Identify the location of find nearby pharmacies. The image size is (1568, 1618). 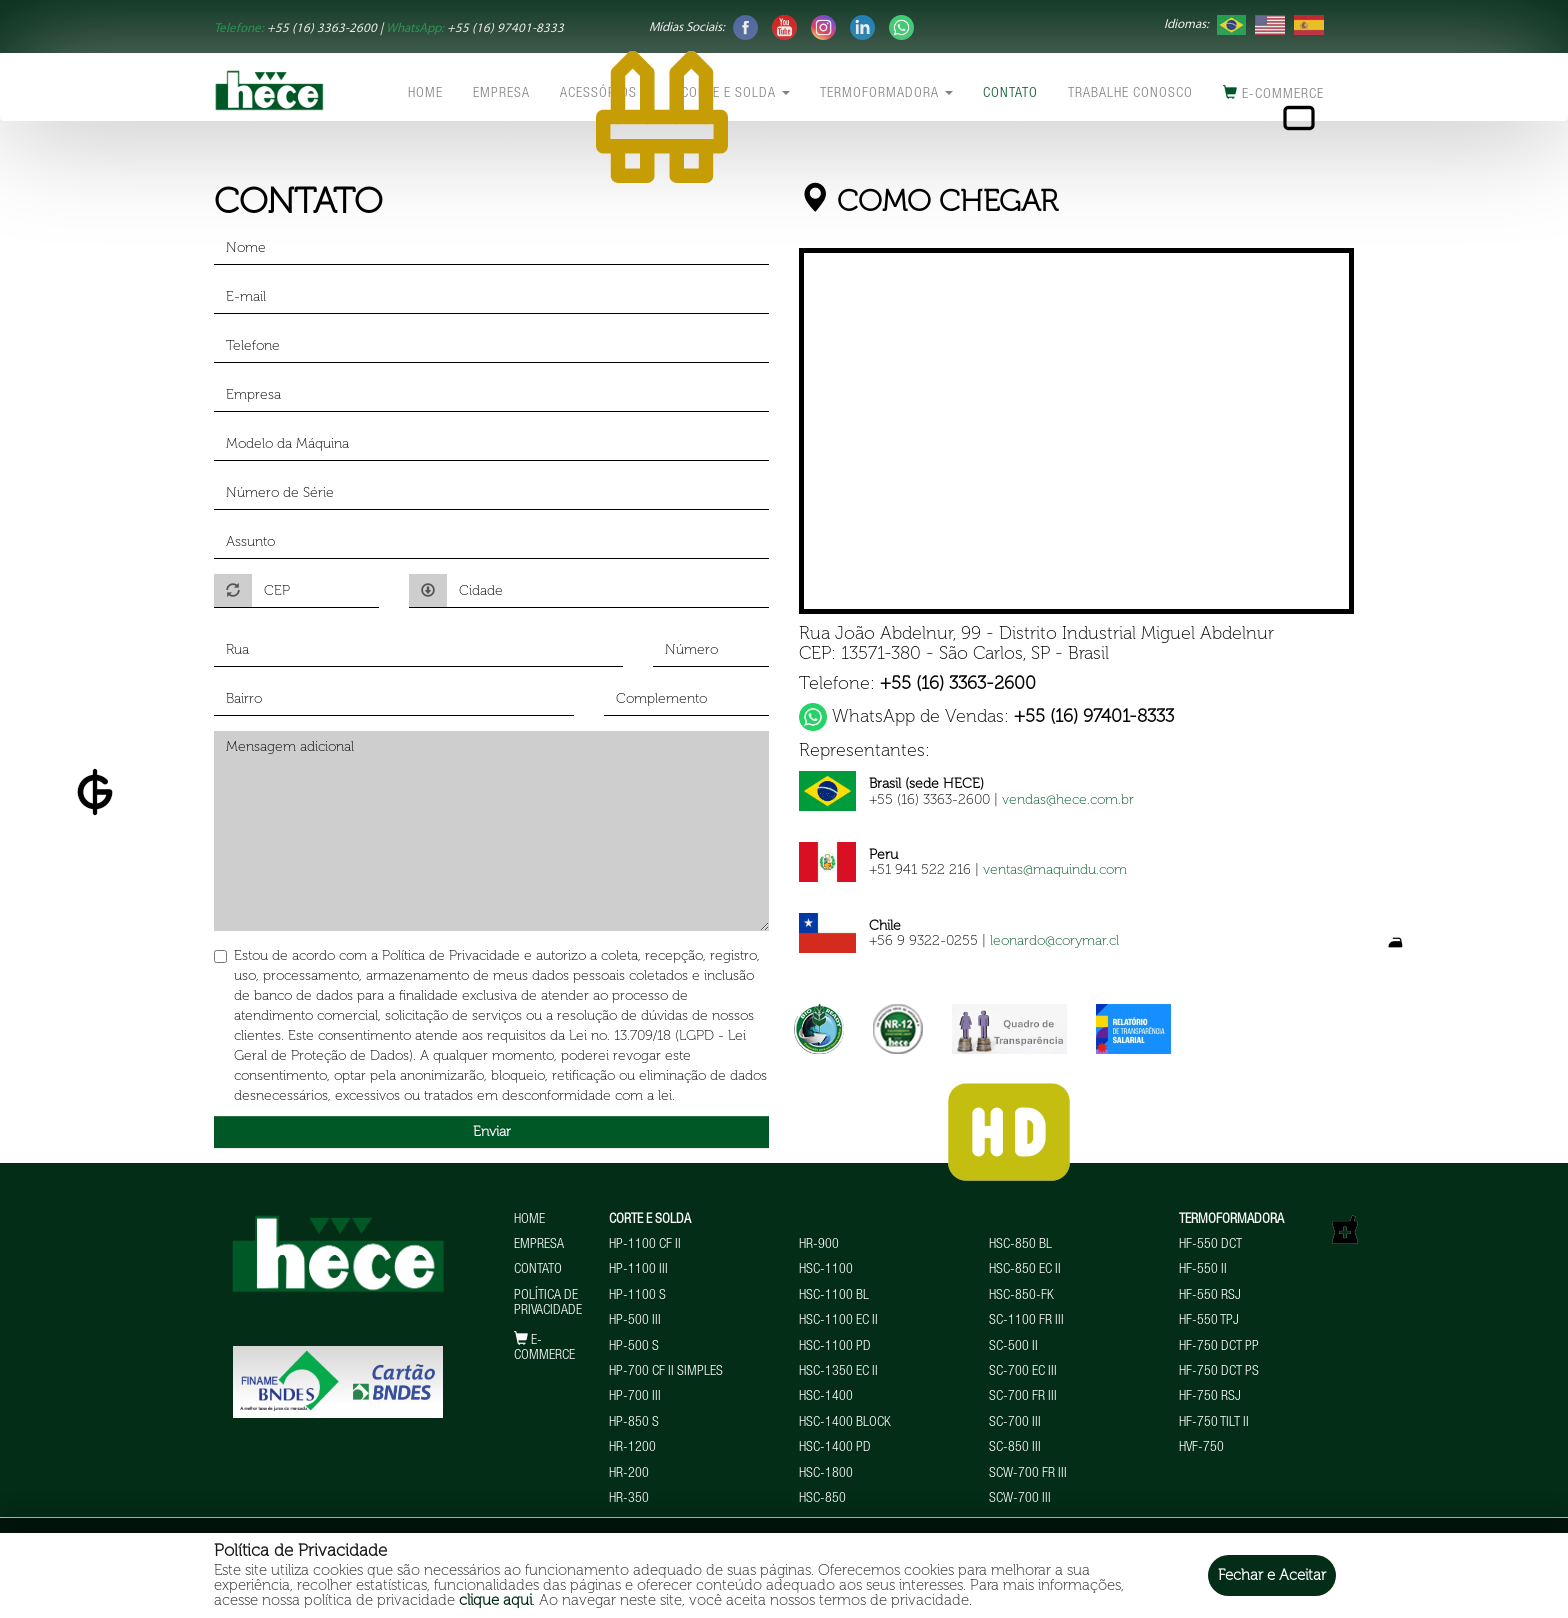
(1345, 1231).